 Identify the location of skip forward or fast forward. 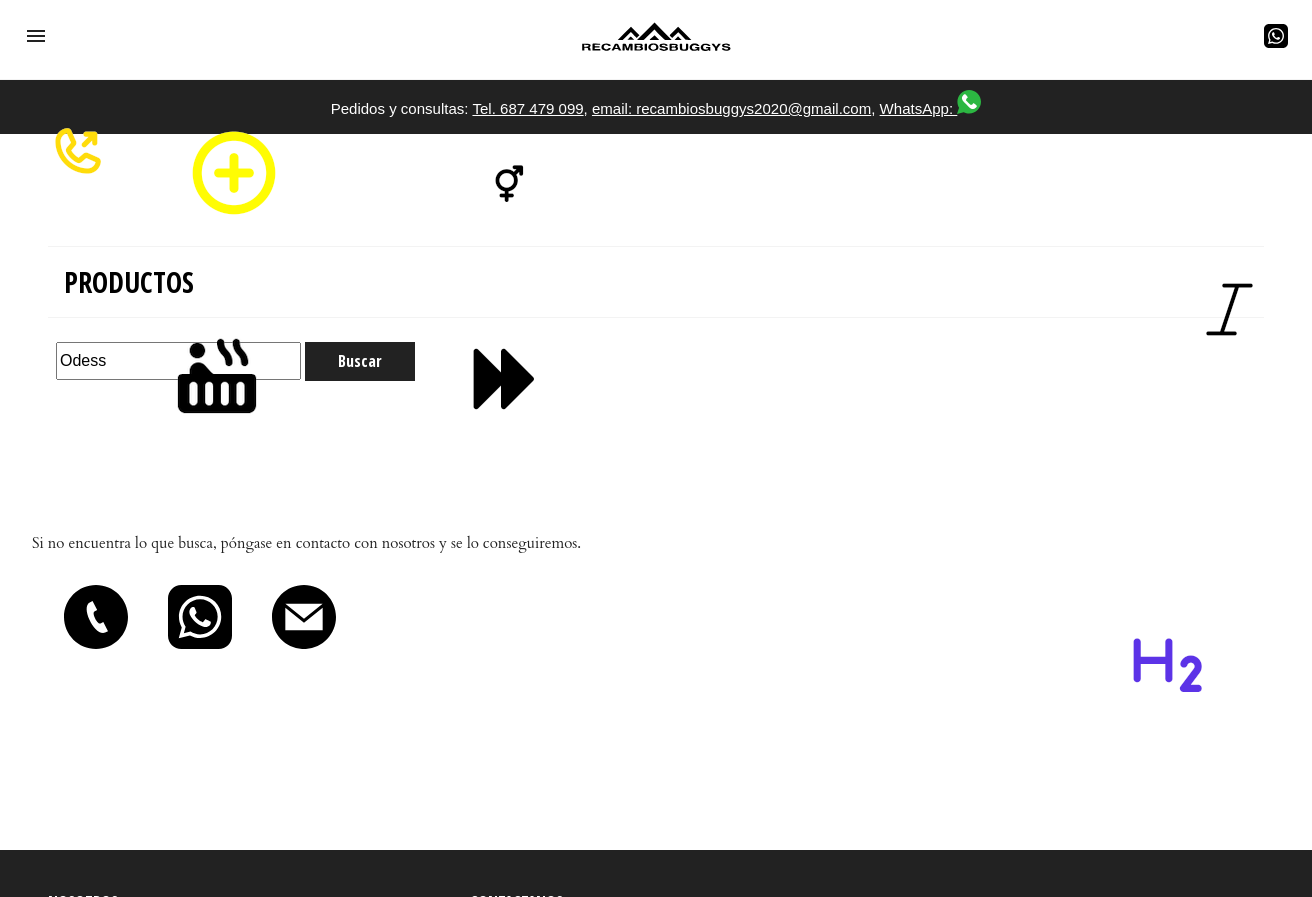
(501, 379).